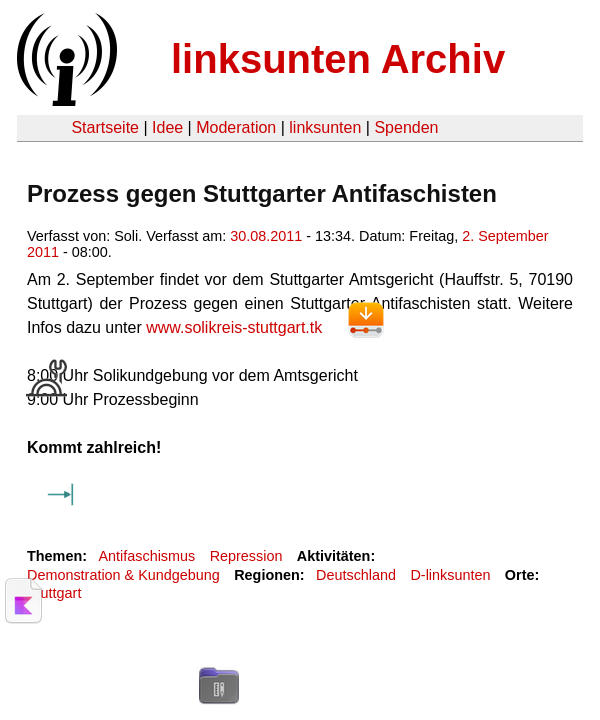  I want to click on indicates a kotlin source code file, so click(23, 600).